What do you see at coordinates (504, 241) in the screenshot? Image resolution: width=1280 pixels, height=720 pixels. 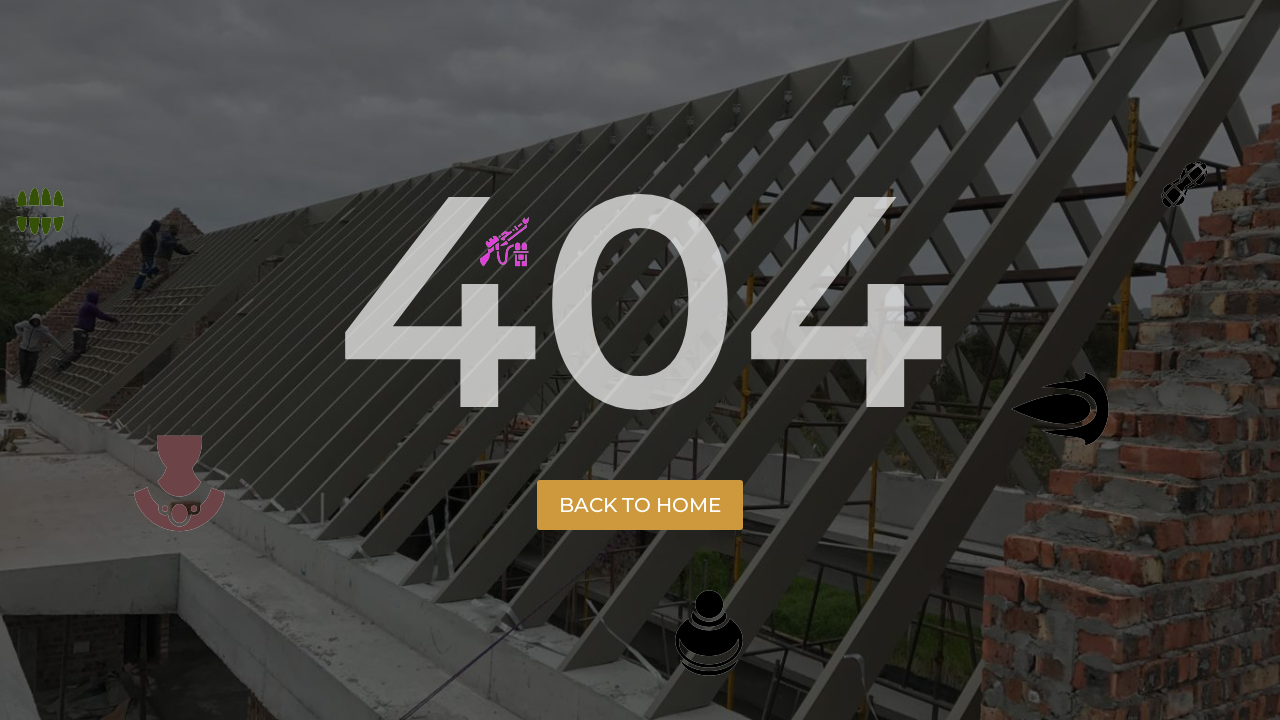 I see `select flamethrower weapon` at bounding box center [504, 241].